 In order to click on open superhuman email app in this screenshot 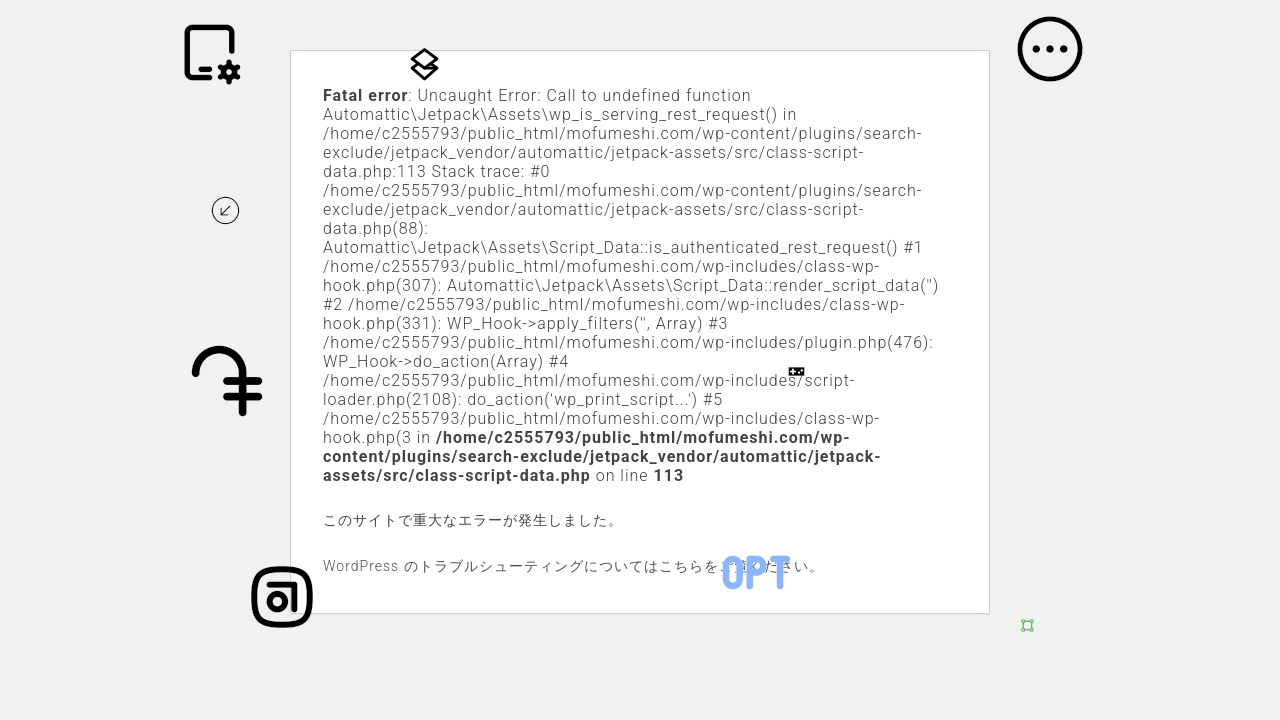, I will do `click(424, 63)`.